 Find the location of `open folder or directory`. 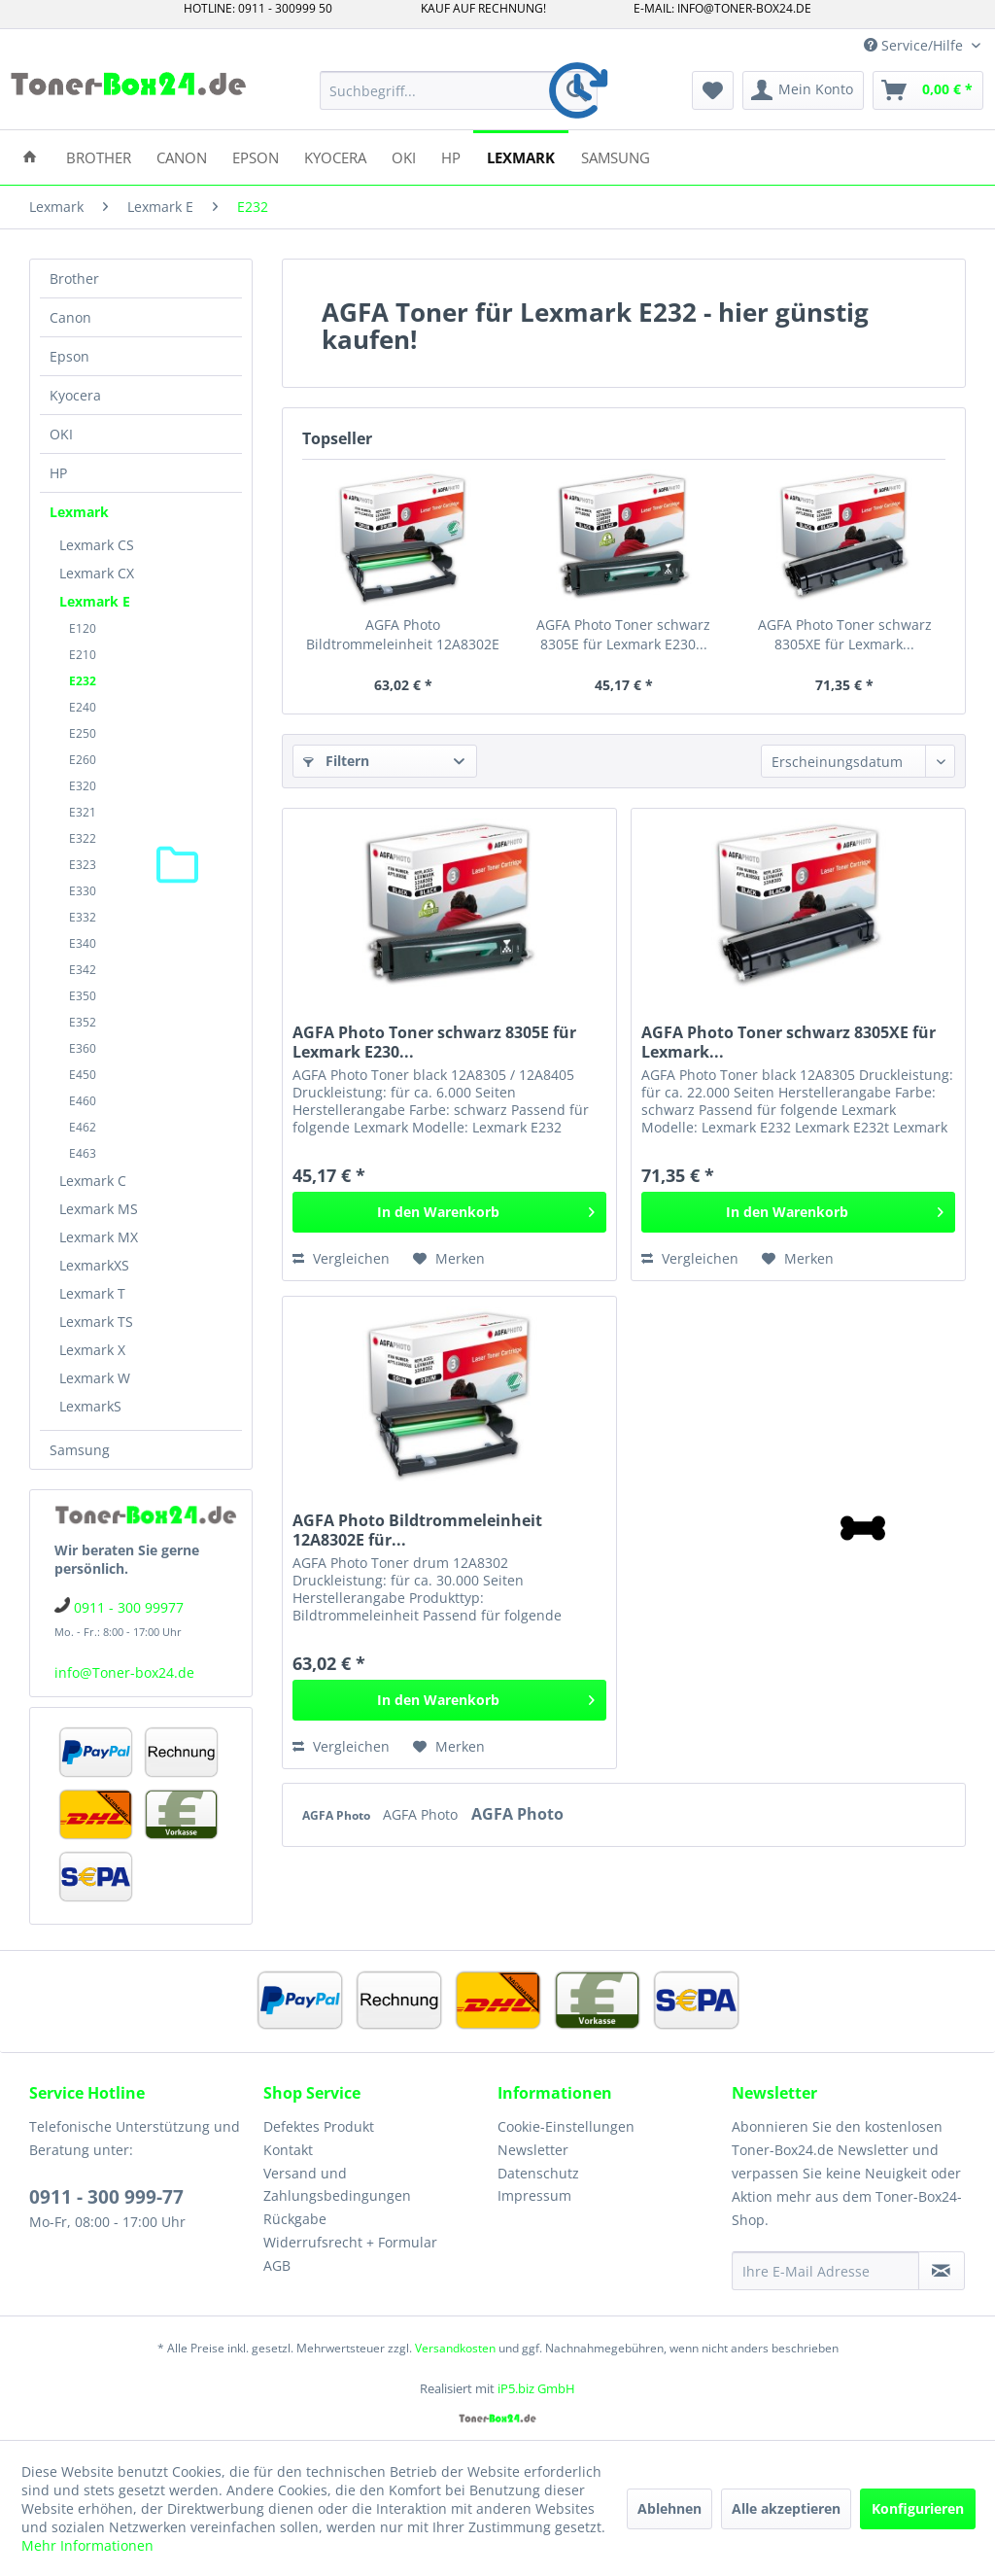

open folder or directory is located at coordinates (177, 864).